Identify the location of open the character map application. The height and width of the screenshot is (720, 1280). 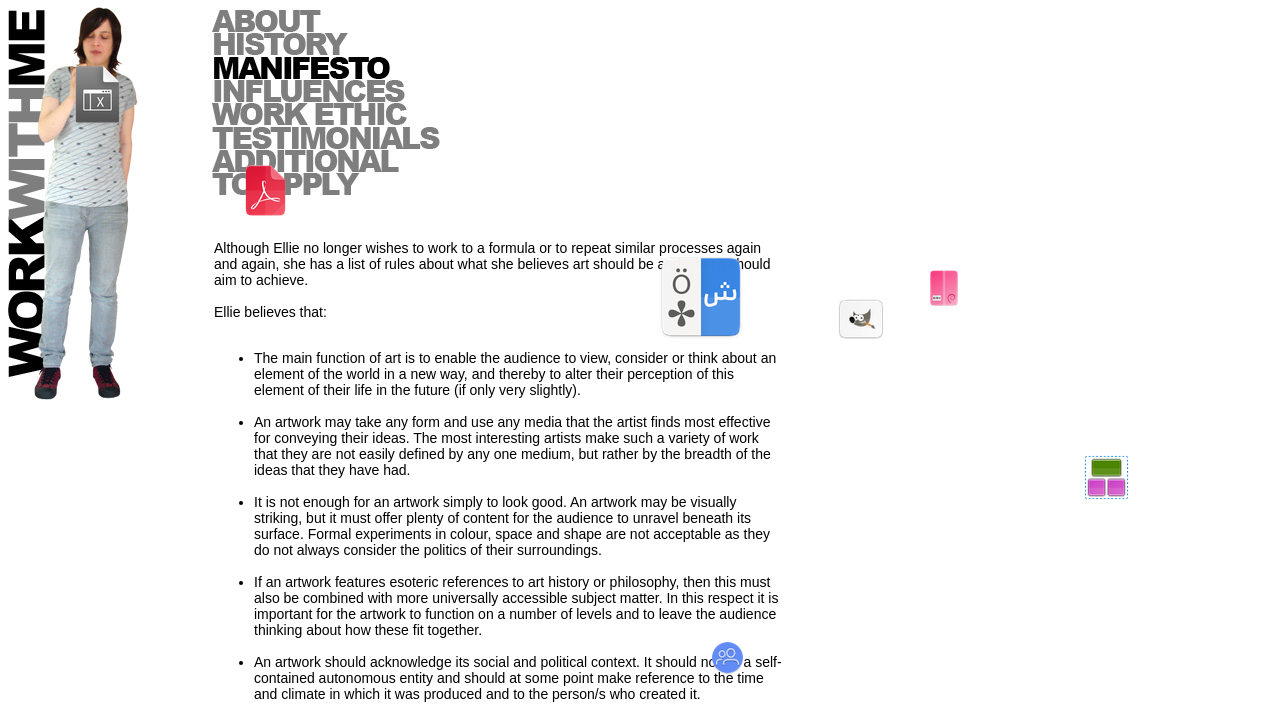
(701, 297).